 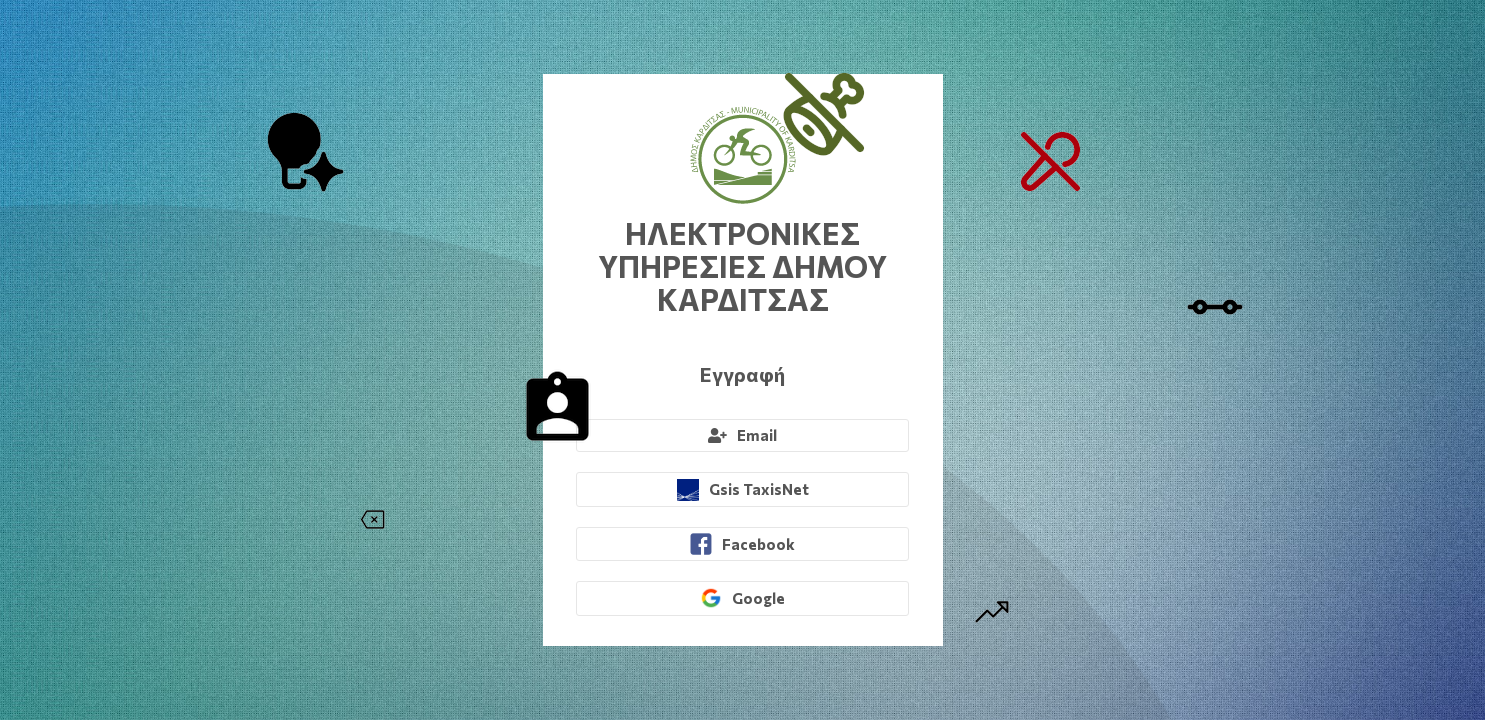 What do you see at coordinates (1050, 161) in the screenshot?
I see `mute microphone` at bounding box center [1050, 161].